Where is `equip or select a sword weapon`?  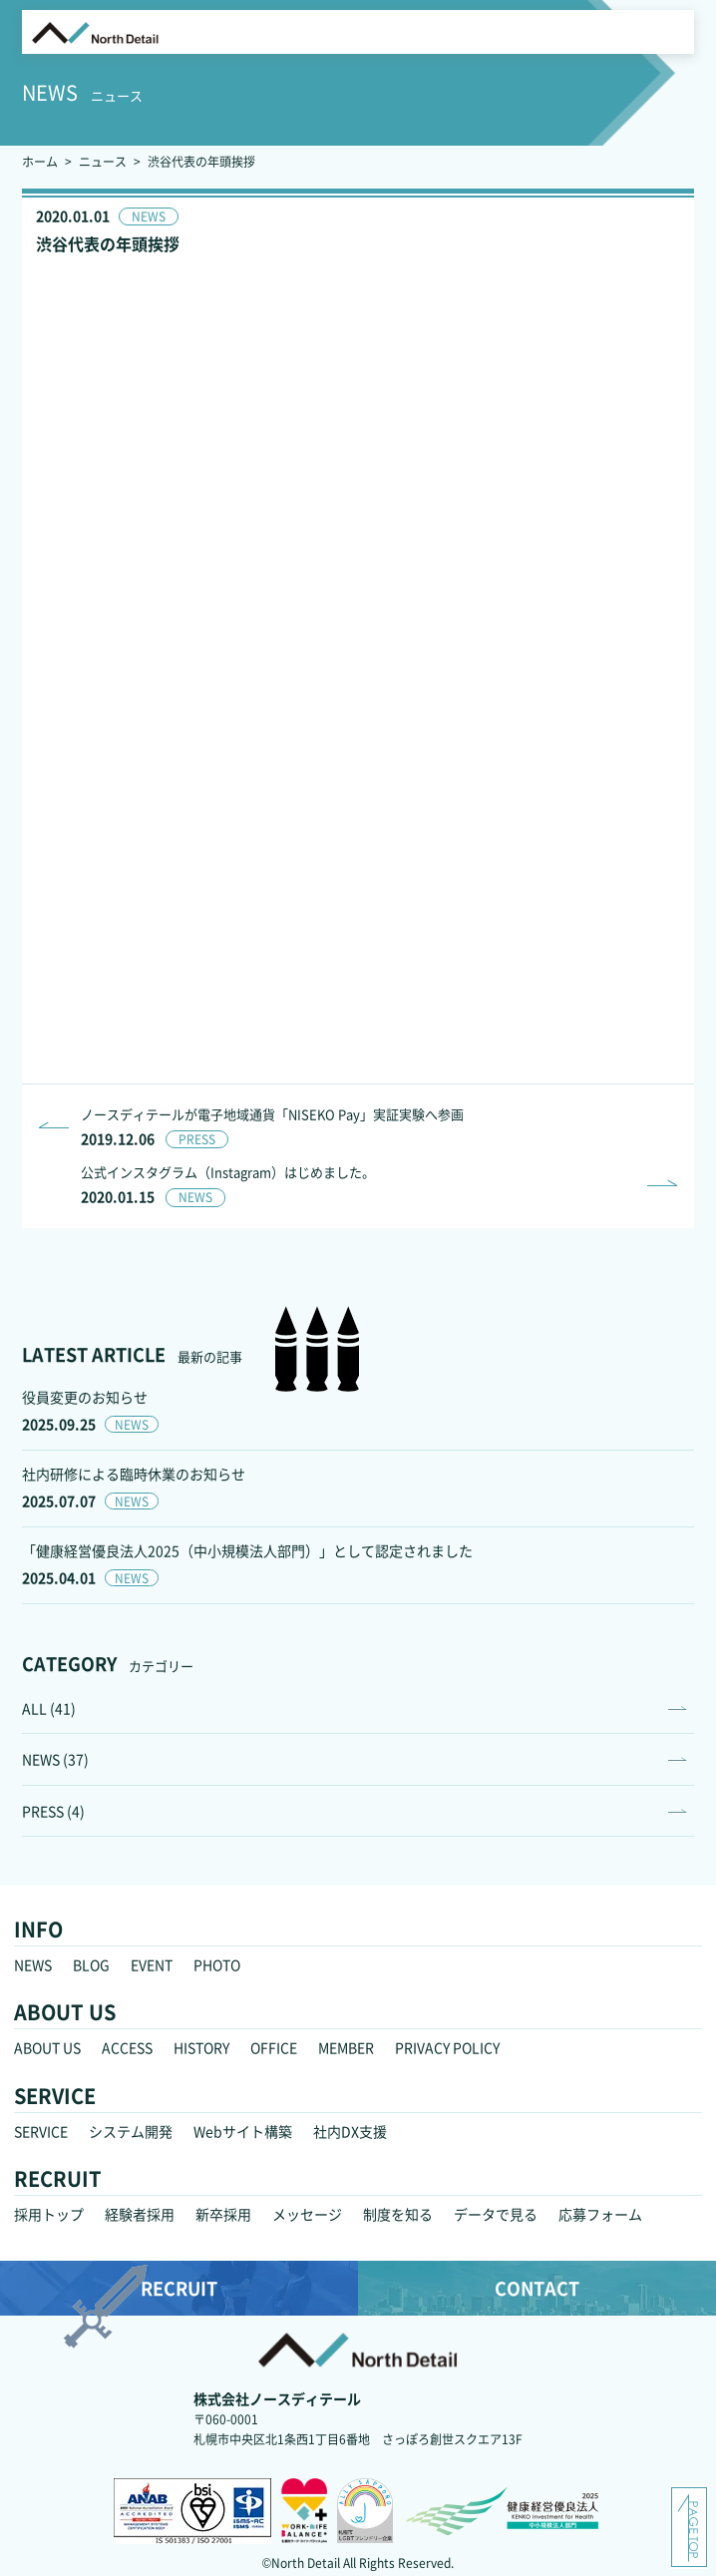
equip or select a sword weapon is located at coordinates (105, 2306).